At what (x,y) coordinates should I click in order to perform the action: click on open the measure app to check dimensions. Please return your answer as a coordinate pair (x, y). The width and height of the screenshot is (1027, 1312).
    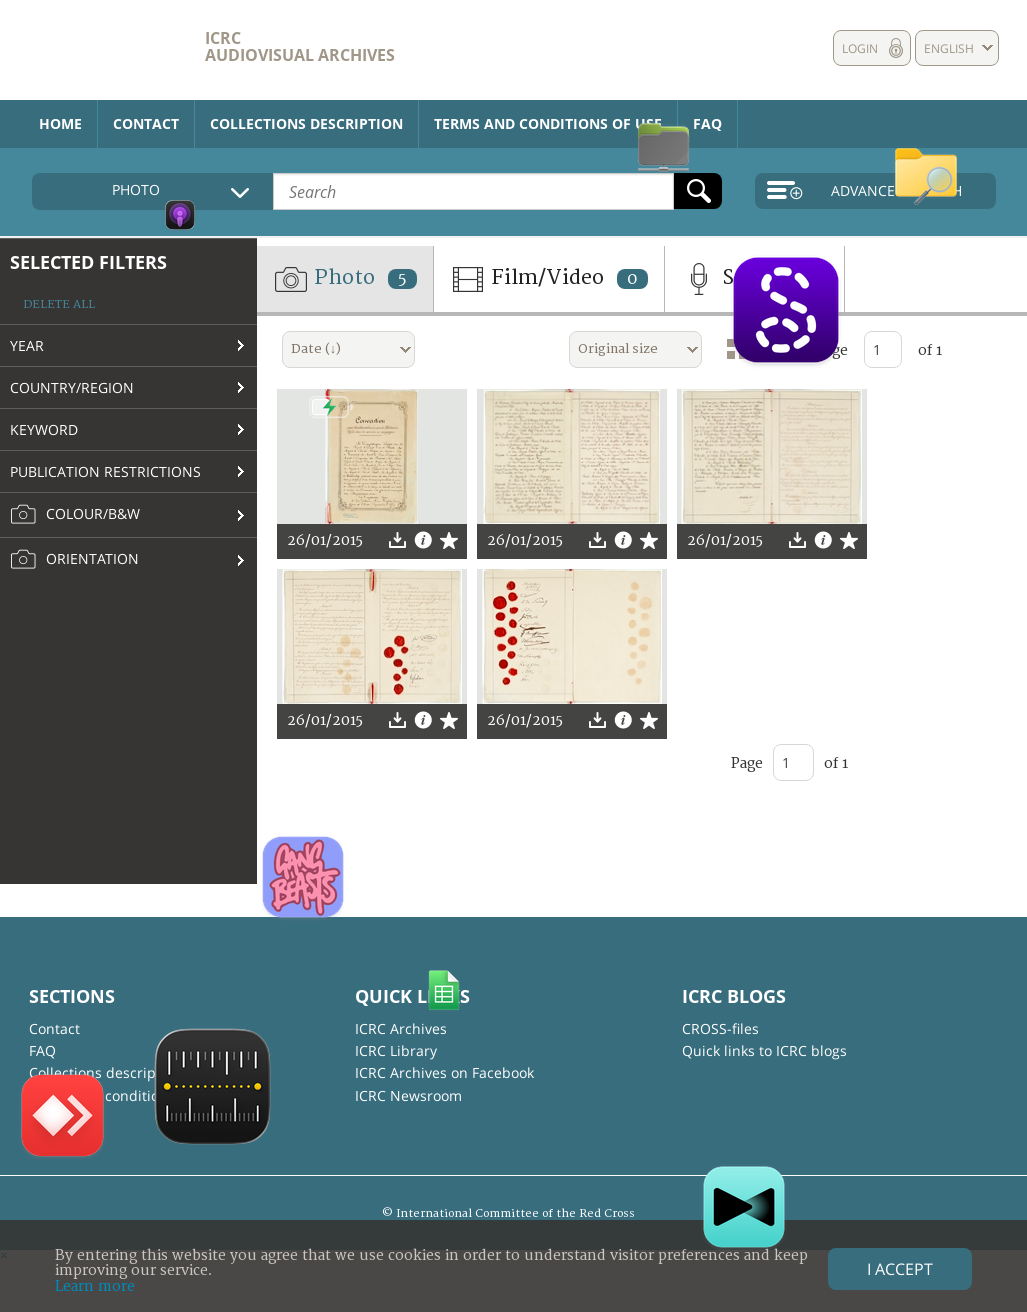
    Looking at the image, I should click on (212, 1086).